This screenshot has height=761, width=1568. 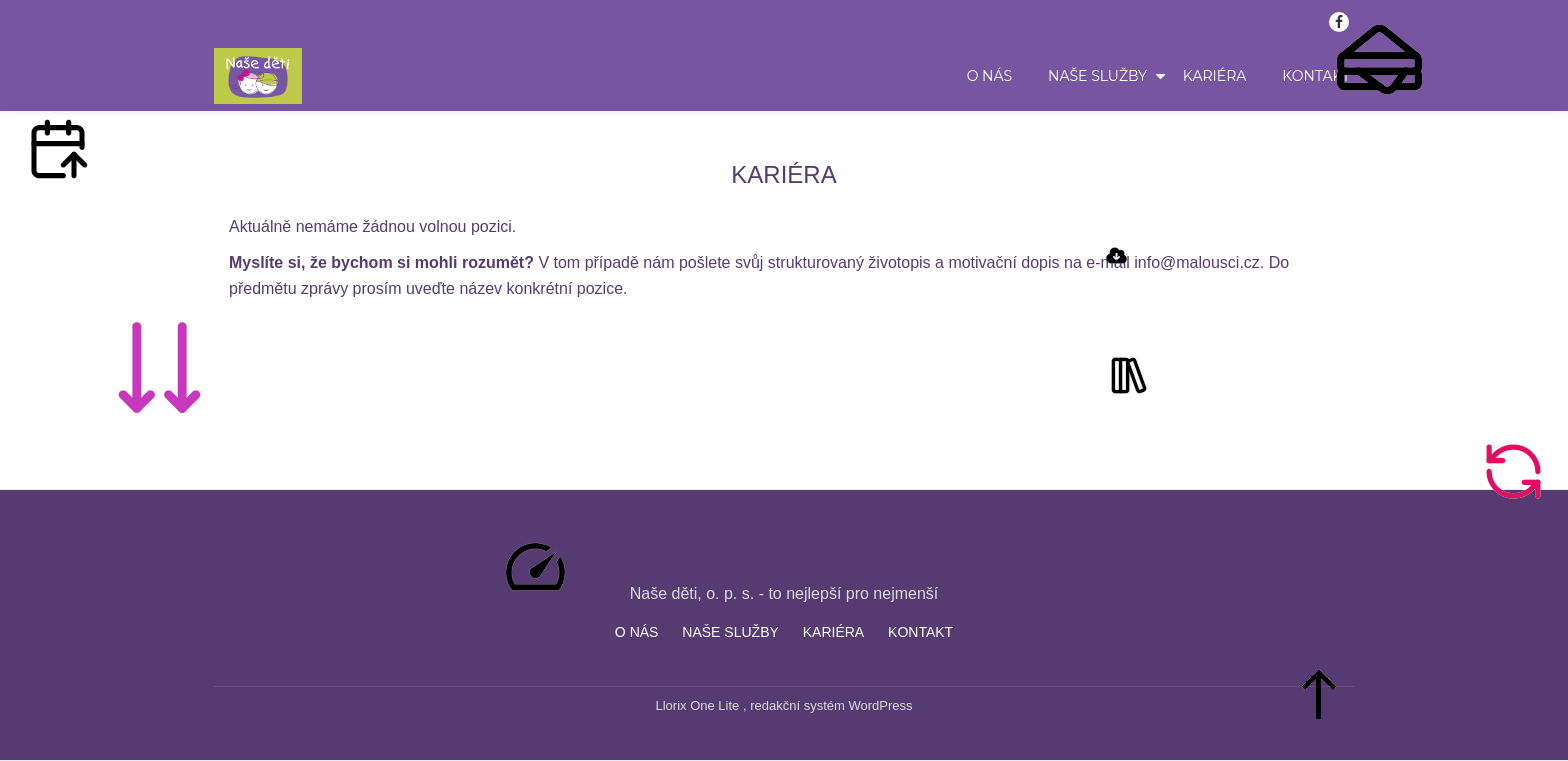 What do you see at coordinates (1379, 59) in the screenshot?
I see `access food or restaurant options` at bounding box center [1379, 59].